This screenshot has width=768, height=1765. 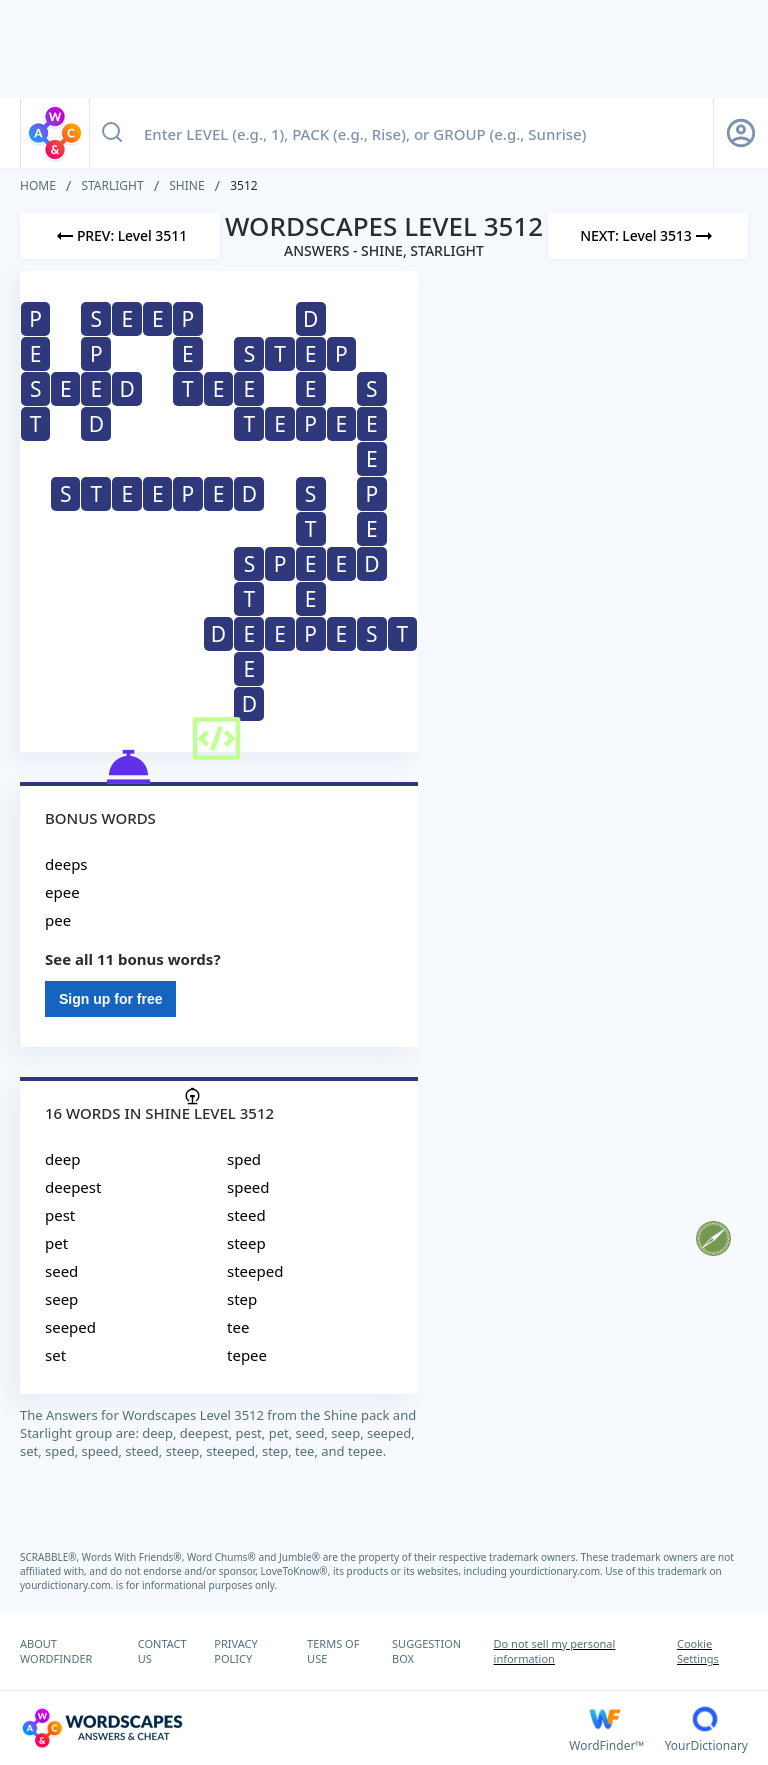 I want to click on china railway logo, so click(x=192, y=1096).